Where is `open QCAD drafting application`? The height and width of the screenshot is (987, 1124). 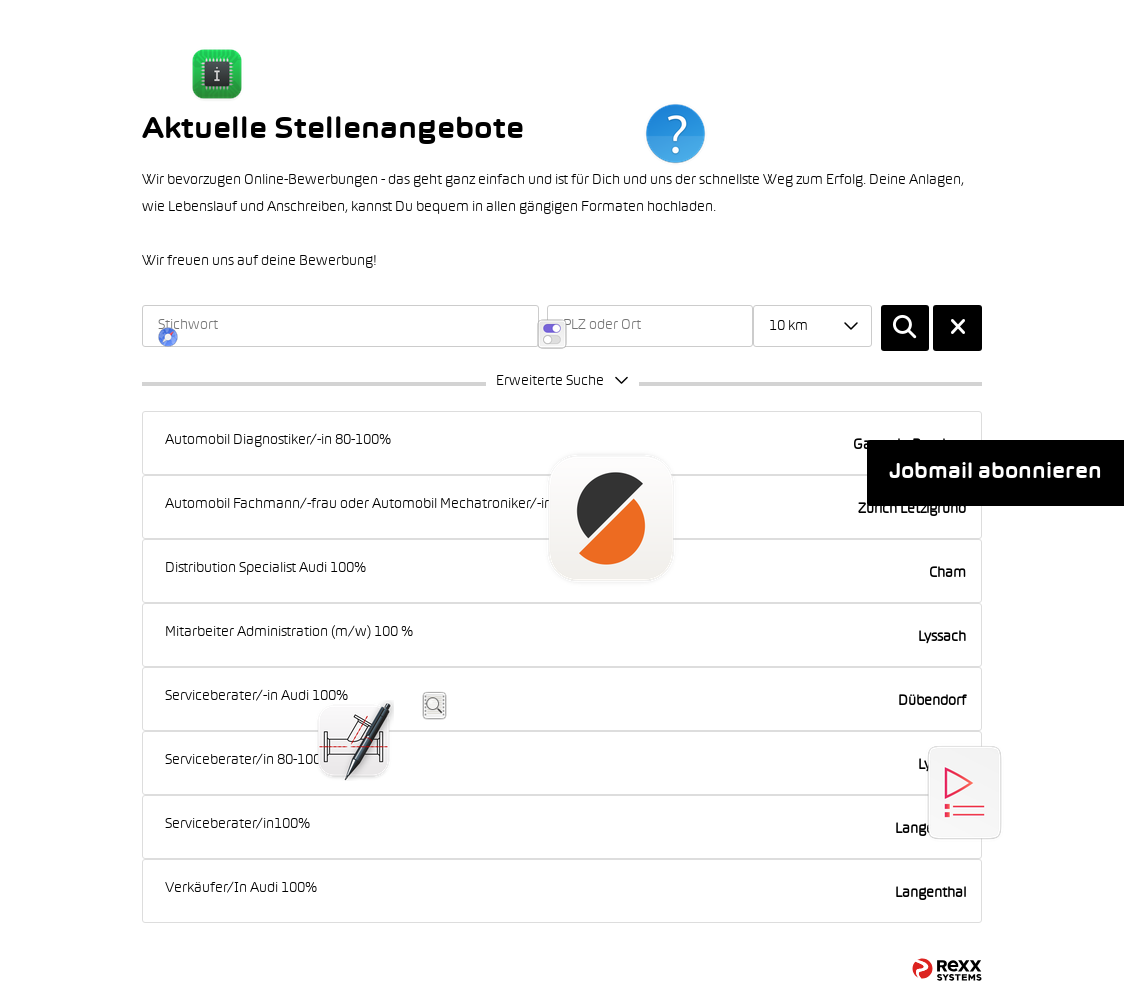
open QCAD drafting application is located at coordinates (353, 740).